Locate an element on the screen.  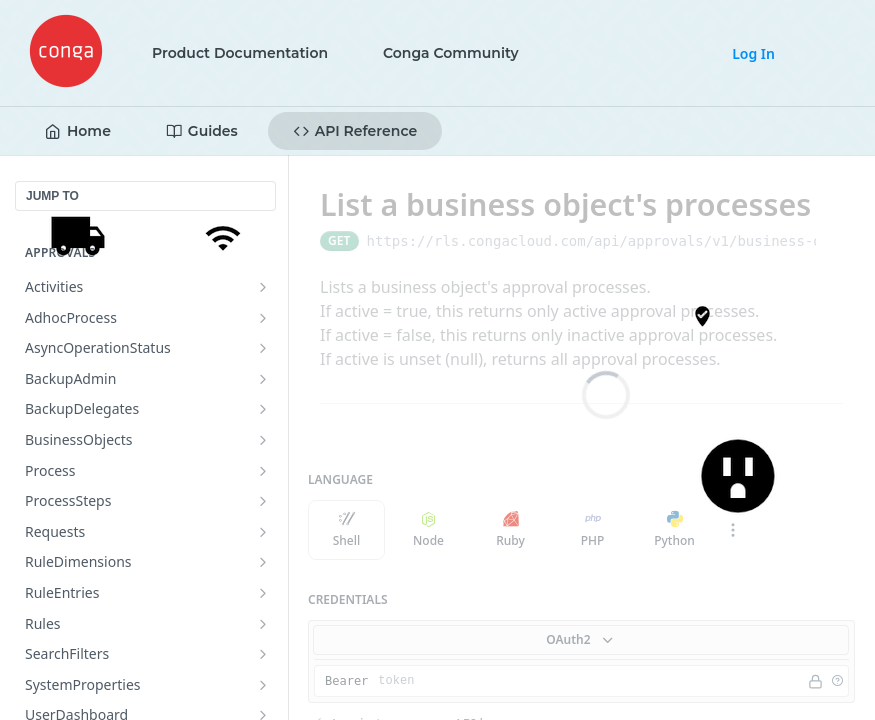
confirm or select a location is located at coordinates (702, 316).